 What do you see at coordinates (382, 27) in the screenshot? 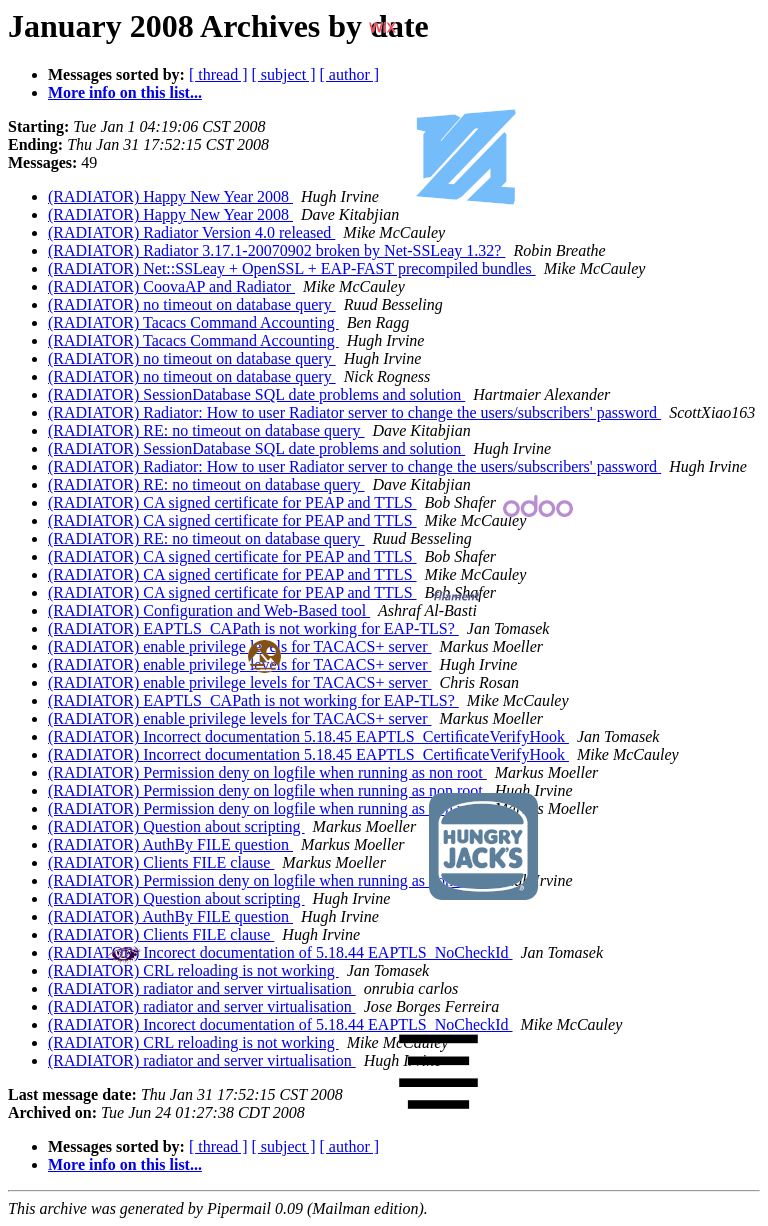
I see `visit or connect to wix website builder` at bounding box center [382, 27].